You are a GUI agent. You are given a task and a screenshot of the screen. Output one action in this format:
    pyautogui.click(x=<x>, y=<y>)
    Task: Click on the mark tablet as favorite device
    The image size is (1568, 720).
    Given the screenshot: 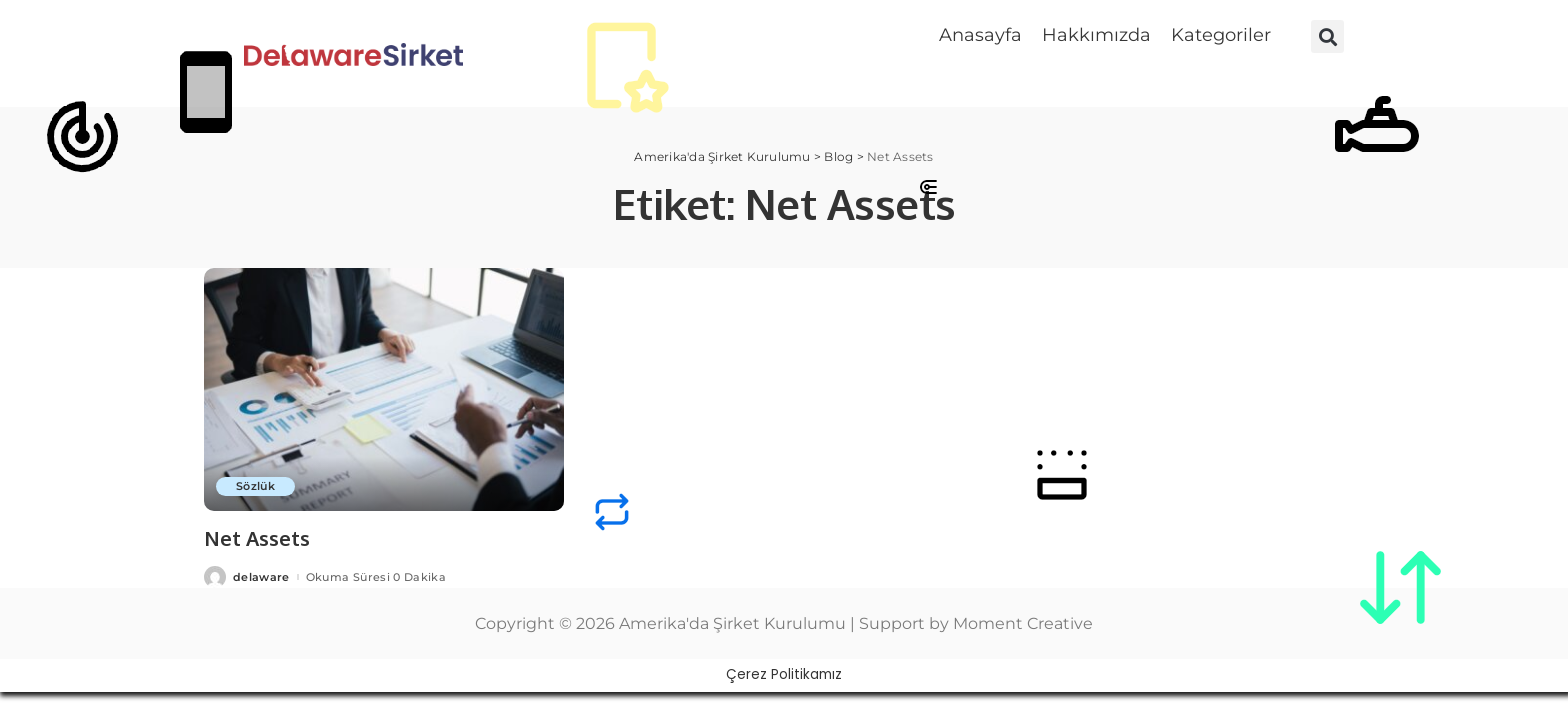 What is the action you would take?
    pyautogui.click(x=621, y=65)
    